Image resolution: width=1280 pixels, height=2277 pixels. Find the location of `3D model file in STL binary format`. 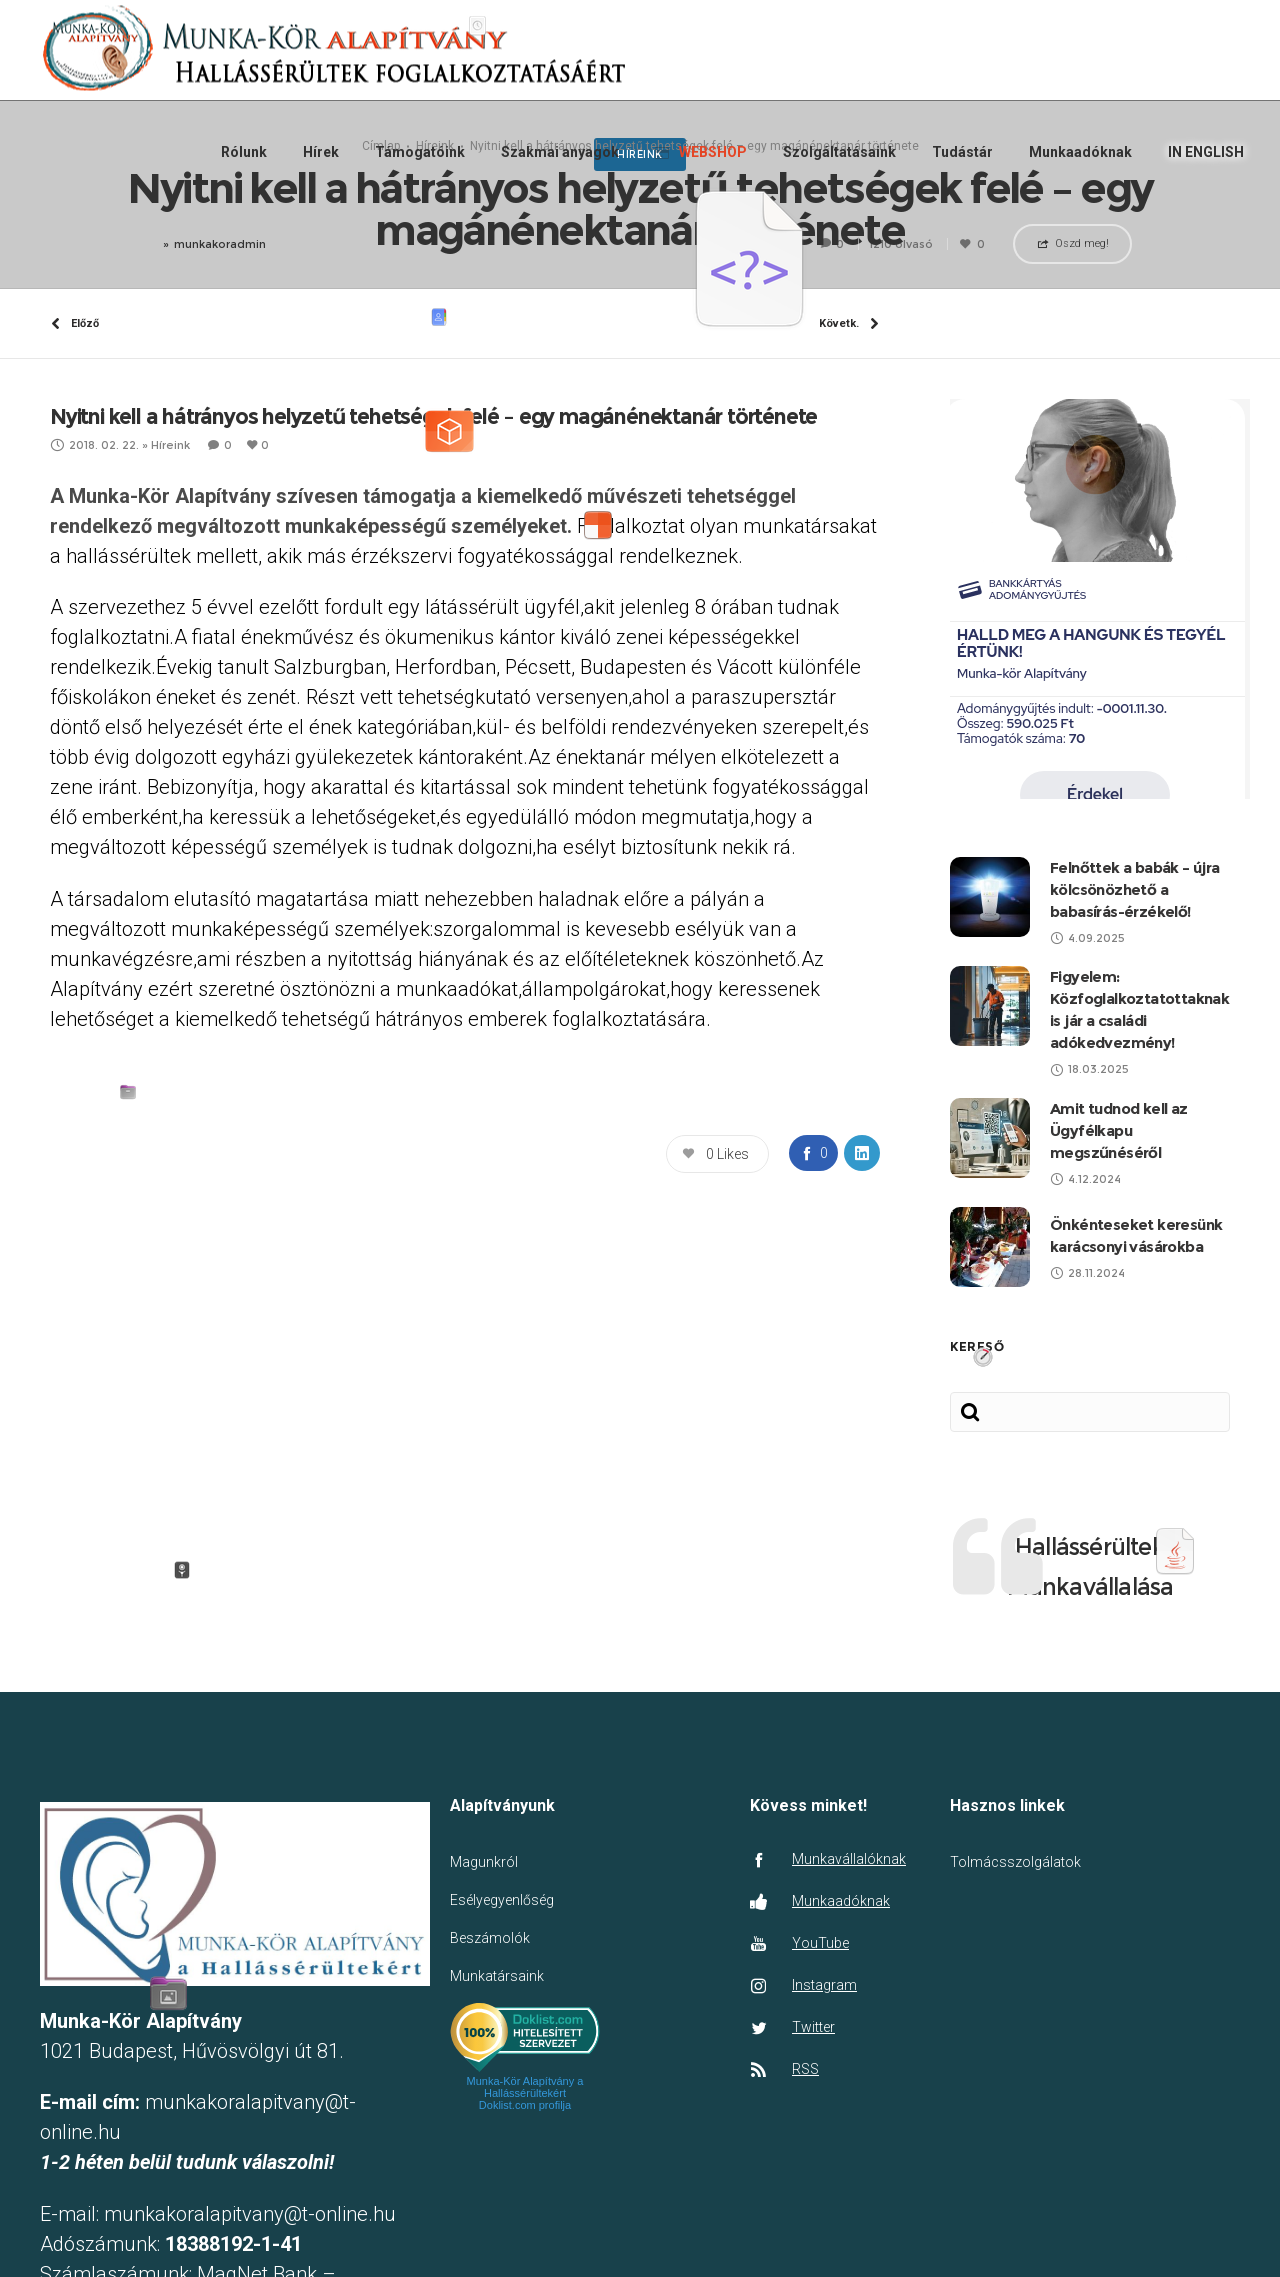

3D model file in STL binary format is located at coordinates (449, 429).